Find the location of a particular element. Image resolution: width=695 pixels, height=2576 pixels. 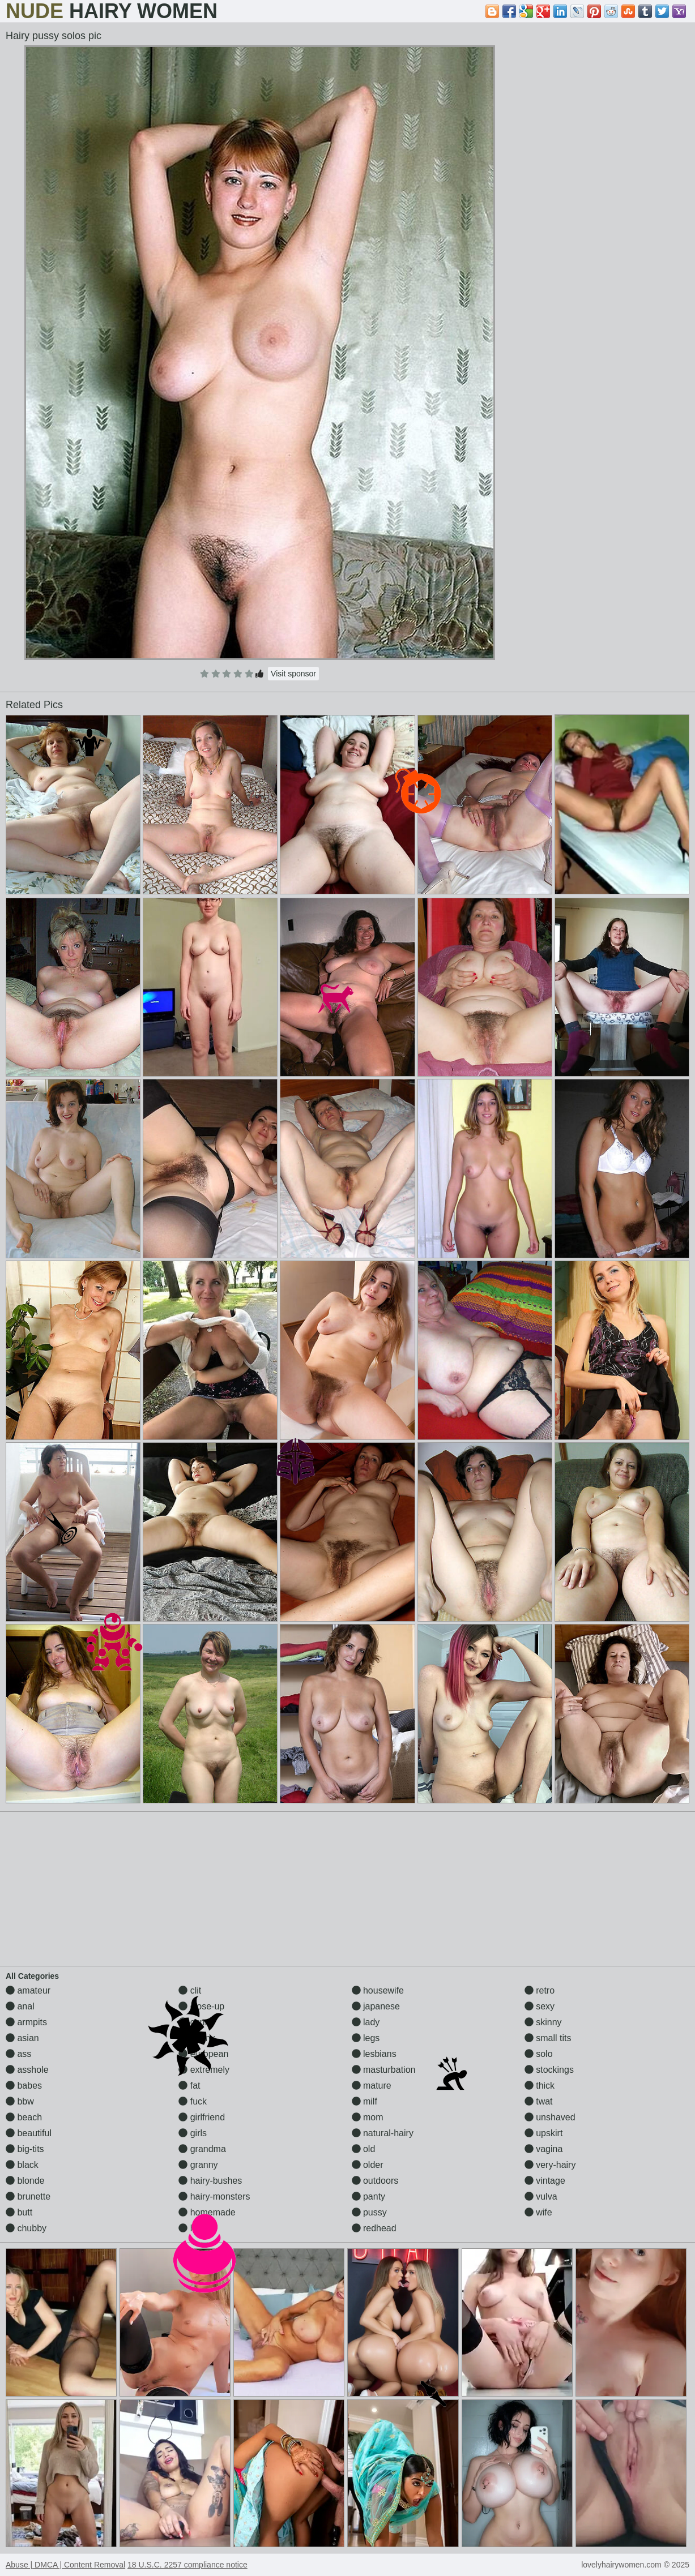

indicates a cat or pet-related category is located at coordinates (336, 998).